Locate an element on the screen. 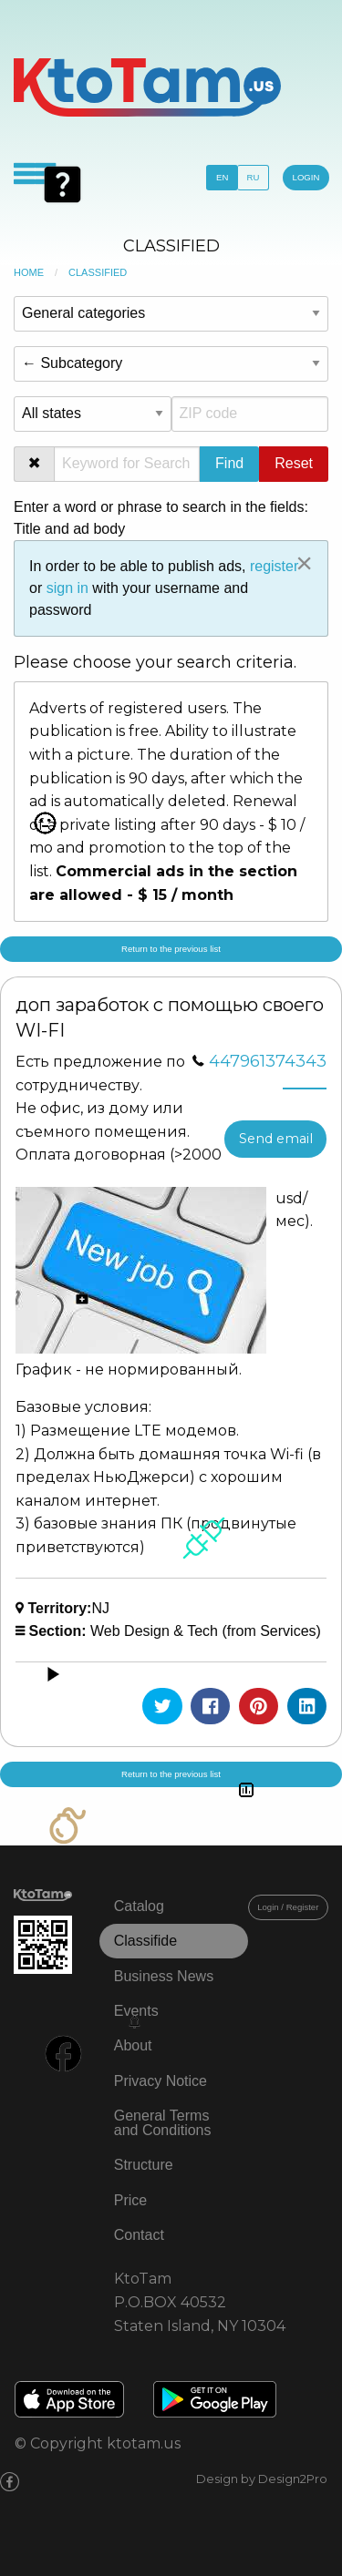  start media playback is located at coordinates (52, 1674).